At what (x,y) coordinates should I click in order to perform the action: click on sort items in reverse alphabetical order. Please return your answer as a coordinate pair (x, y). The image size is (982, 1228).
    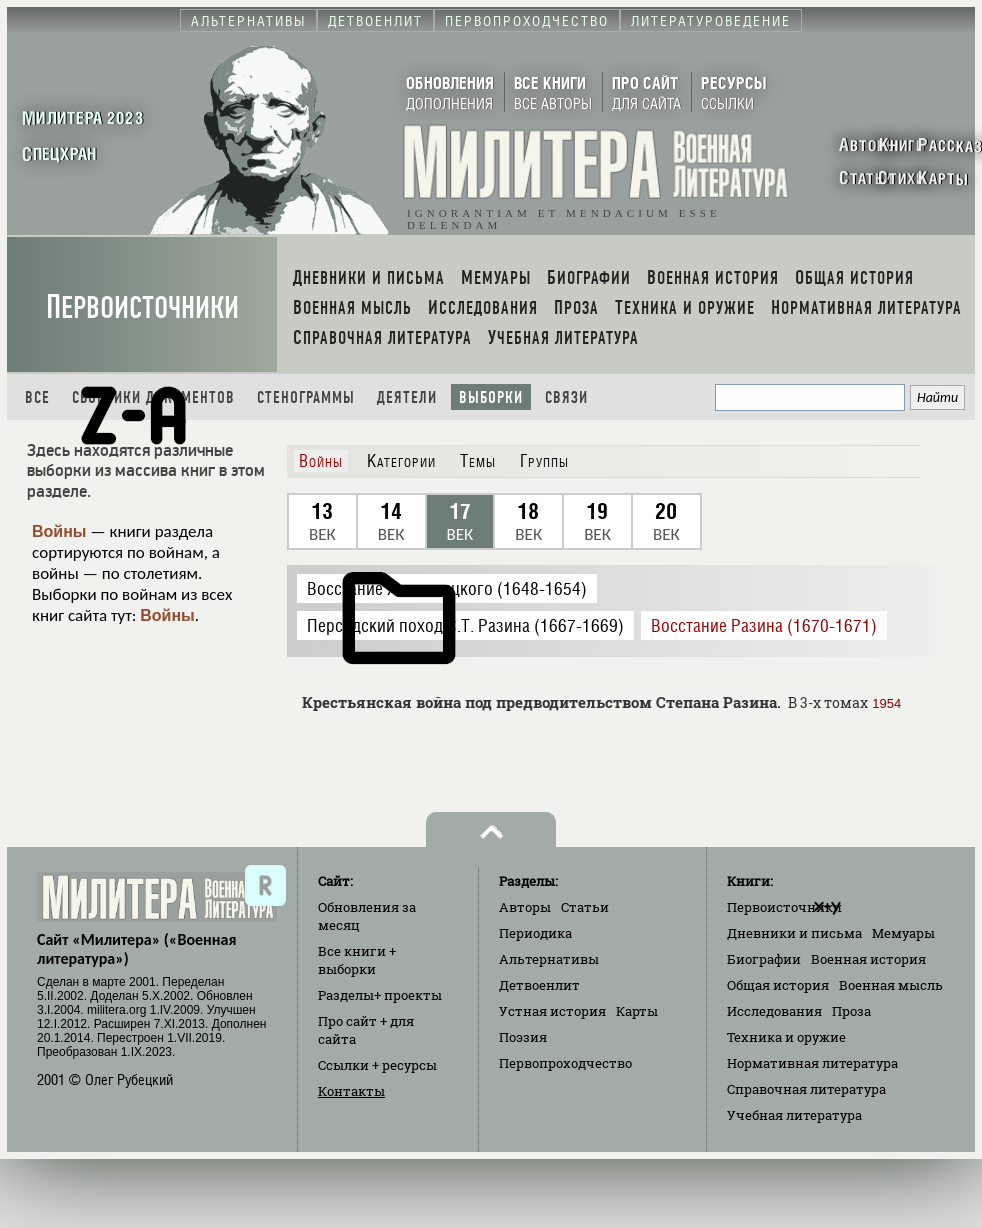
    Looking at the image, I should click on (133, 415).